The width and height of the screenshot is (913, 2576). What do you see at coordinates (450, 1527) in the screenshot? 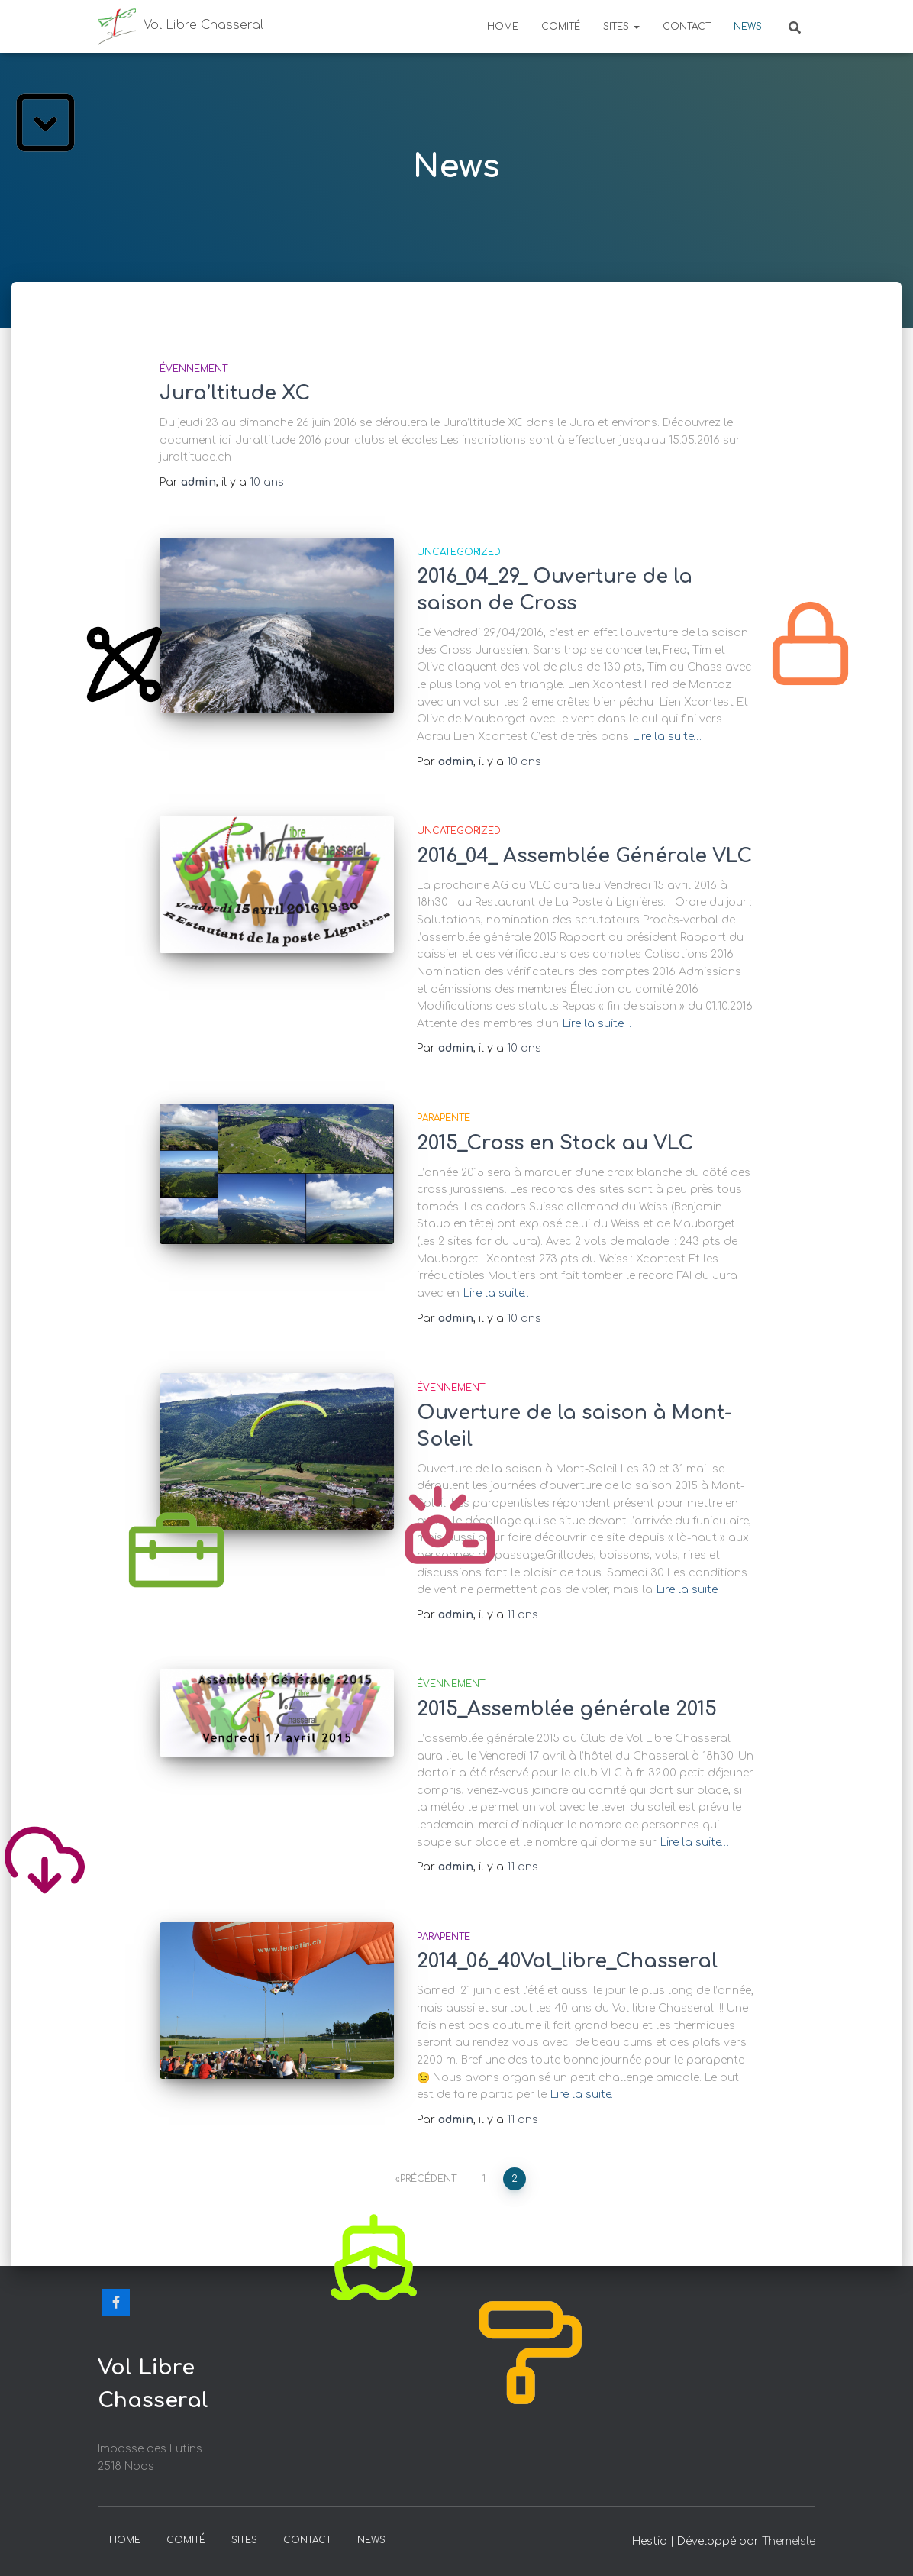
I see `connect to a projector or external display` at bounding box center [450, 1527].